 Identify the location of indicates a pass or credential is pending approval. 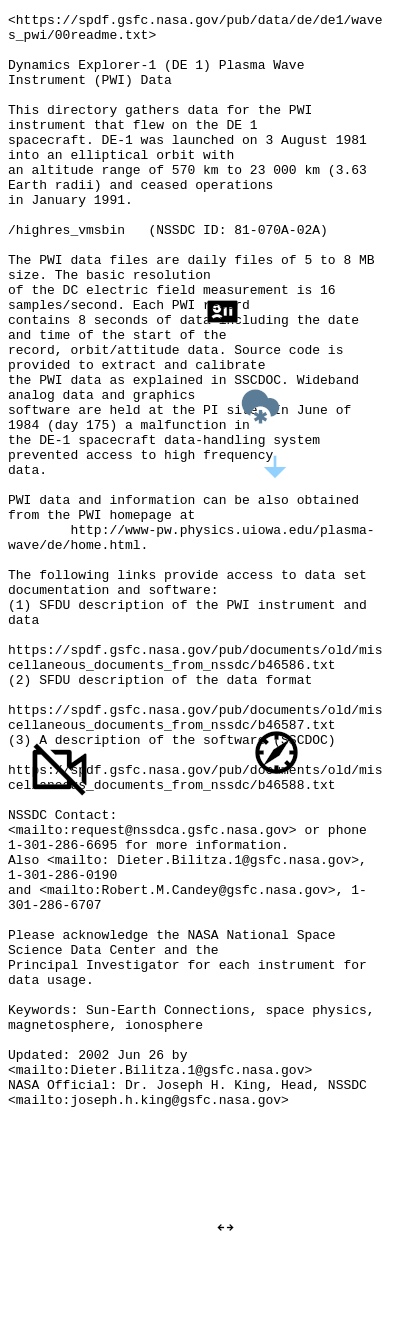
(222, 311).